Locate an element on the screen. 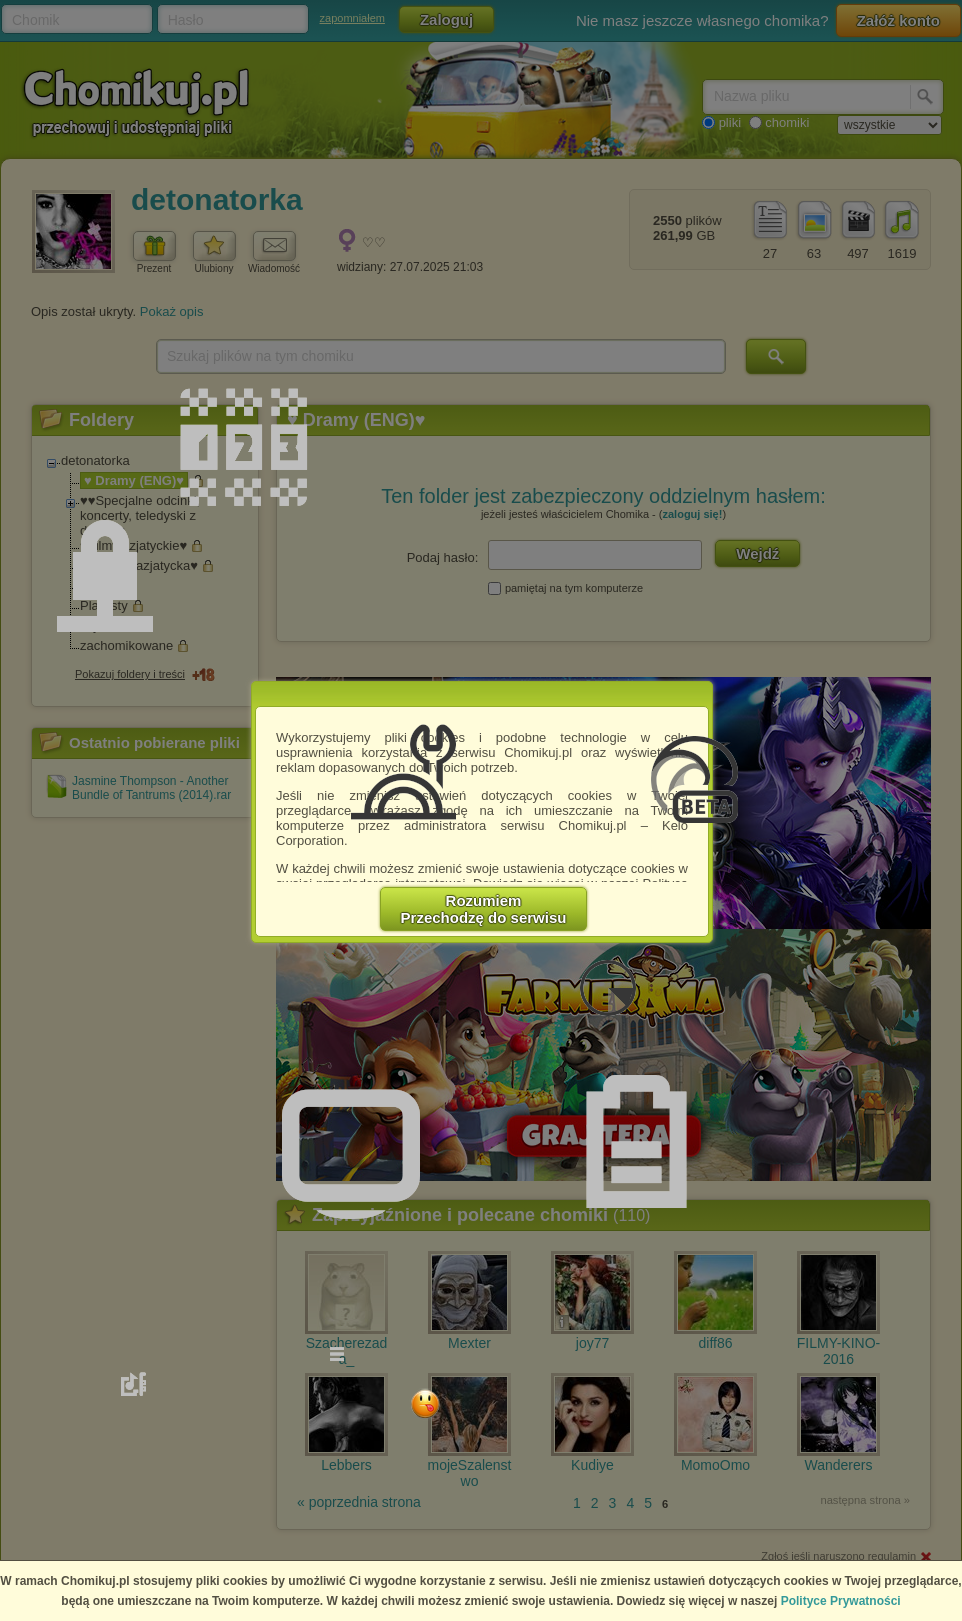 The image size is (962, 1621). view disk storage usage is located at coordinates (608, 988).